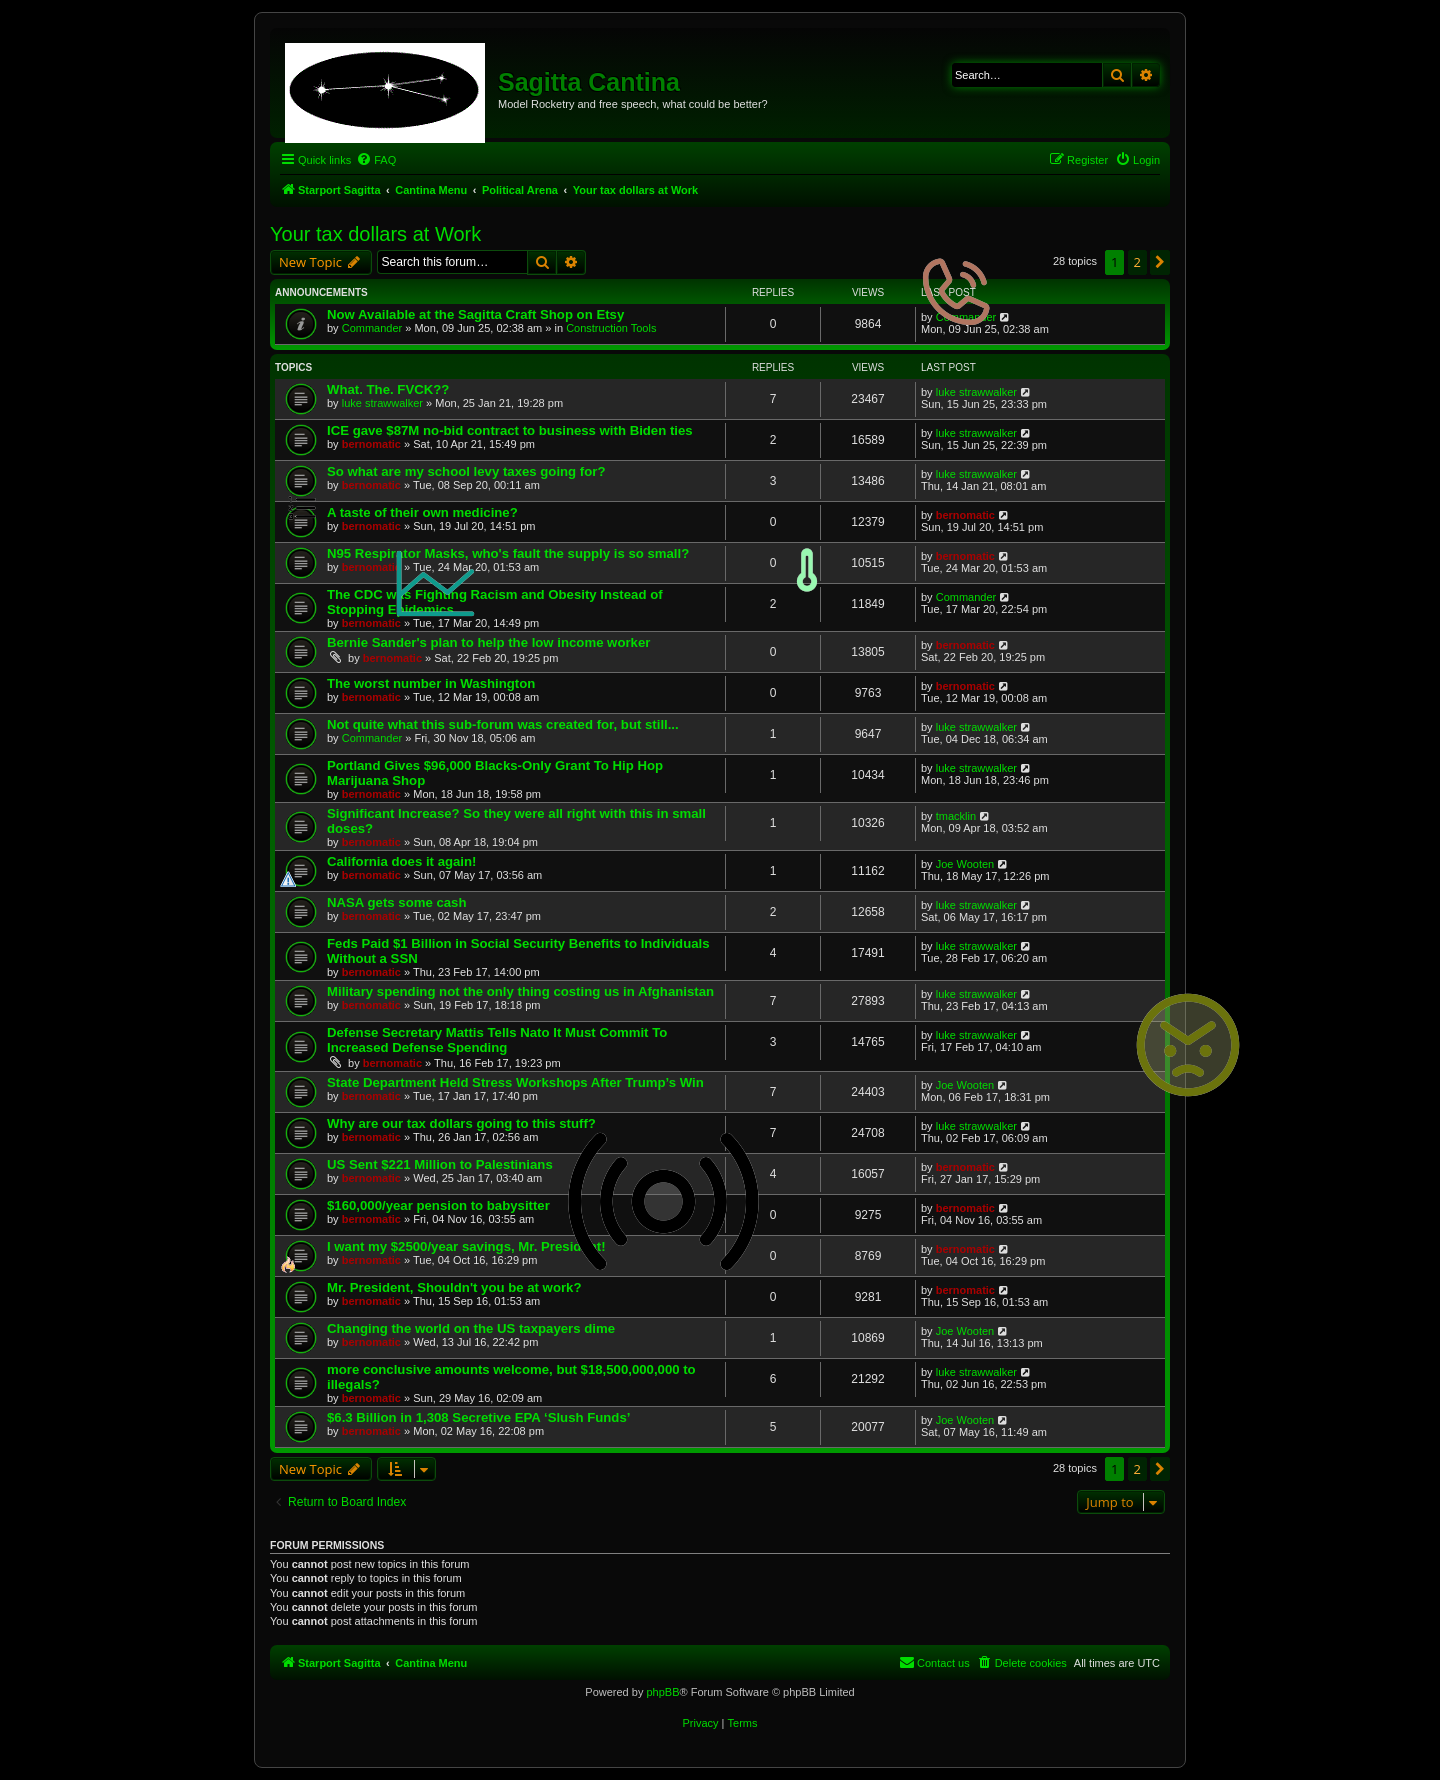 This screenshot has height=1780, width=1440. What do you see at coordinates (807, 570) in the screenshot?
I see `view current temperature` at bounding box center [807, 570].